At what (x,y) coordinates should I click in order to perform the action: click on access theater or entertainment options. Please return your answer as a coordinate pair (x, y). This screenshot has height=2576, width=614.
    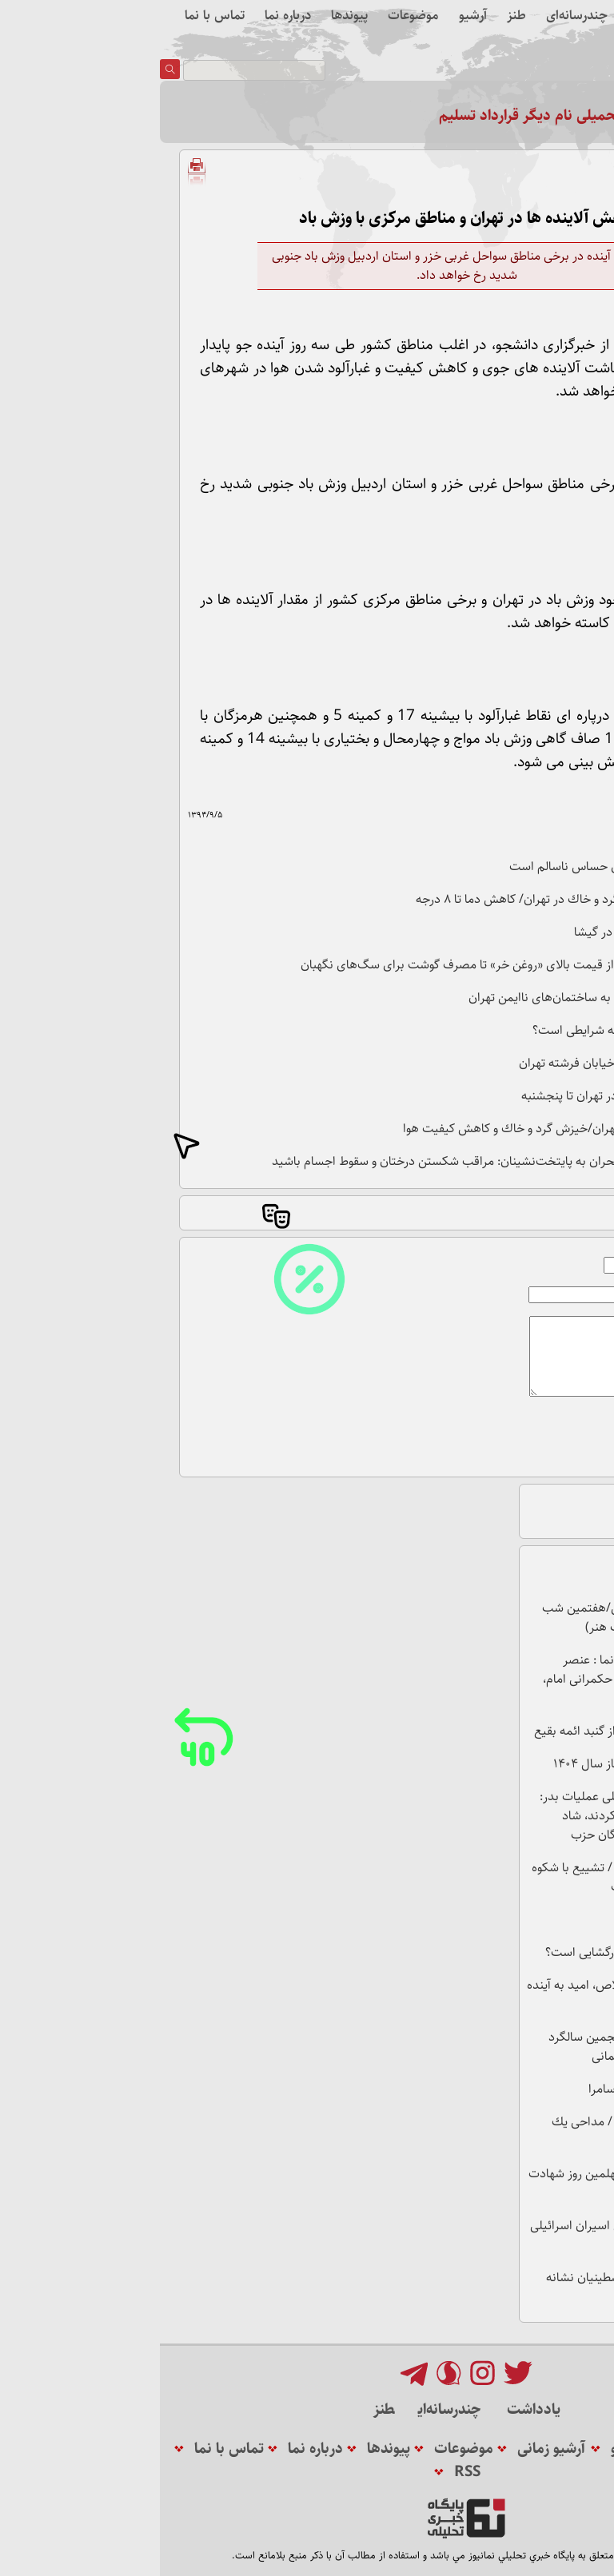
    Looking at the image, I should click on (276, 1215).